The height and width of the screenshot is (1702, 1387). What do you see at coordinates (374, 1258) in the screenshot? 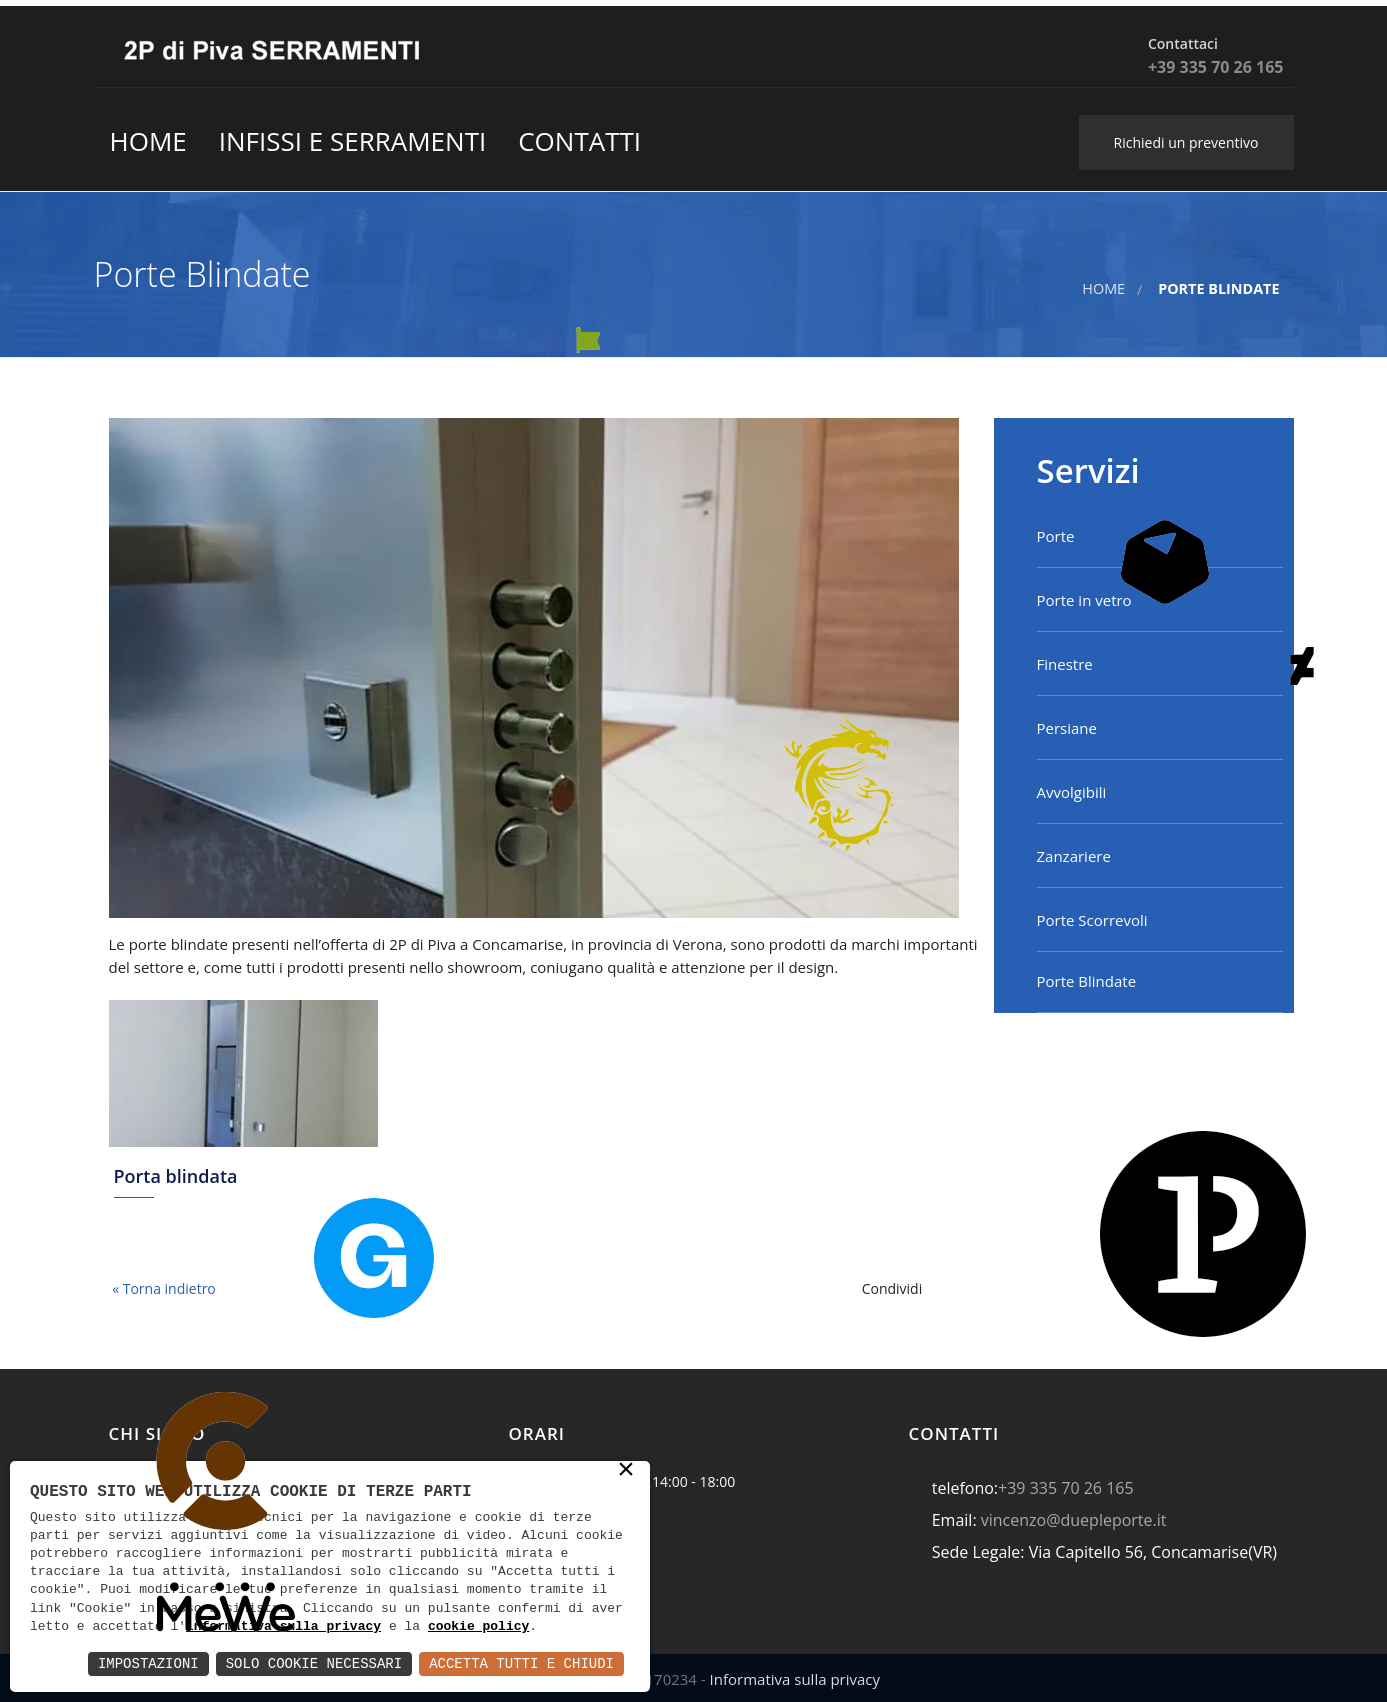
I see `link to gumroad store or profile` at bounding box center [374, 1258].